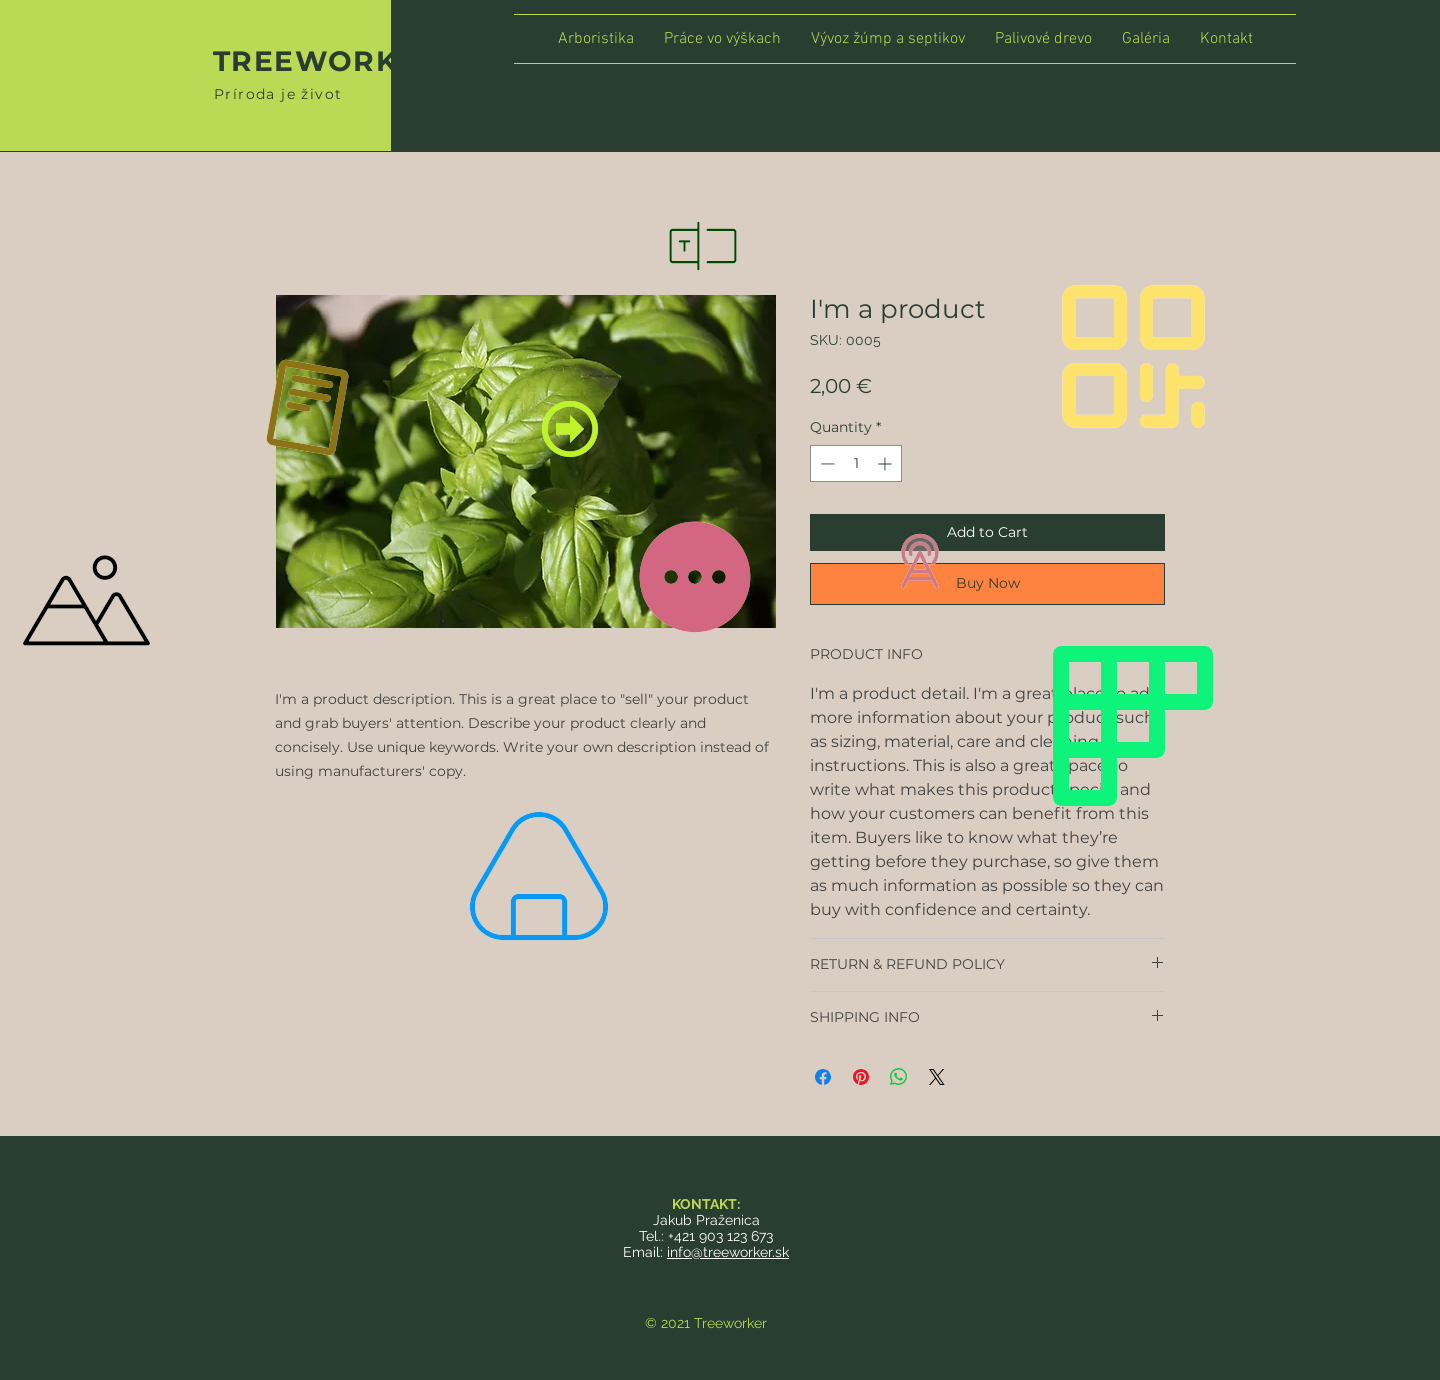  Describe the element at coordinates (86, 606) in the screenshot. I see `view landscape or nature photos` at that location.